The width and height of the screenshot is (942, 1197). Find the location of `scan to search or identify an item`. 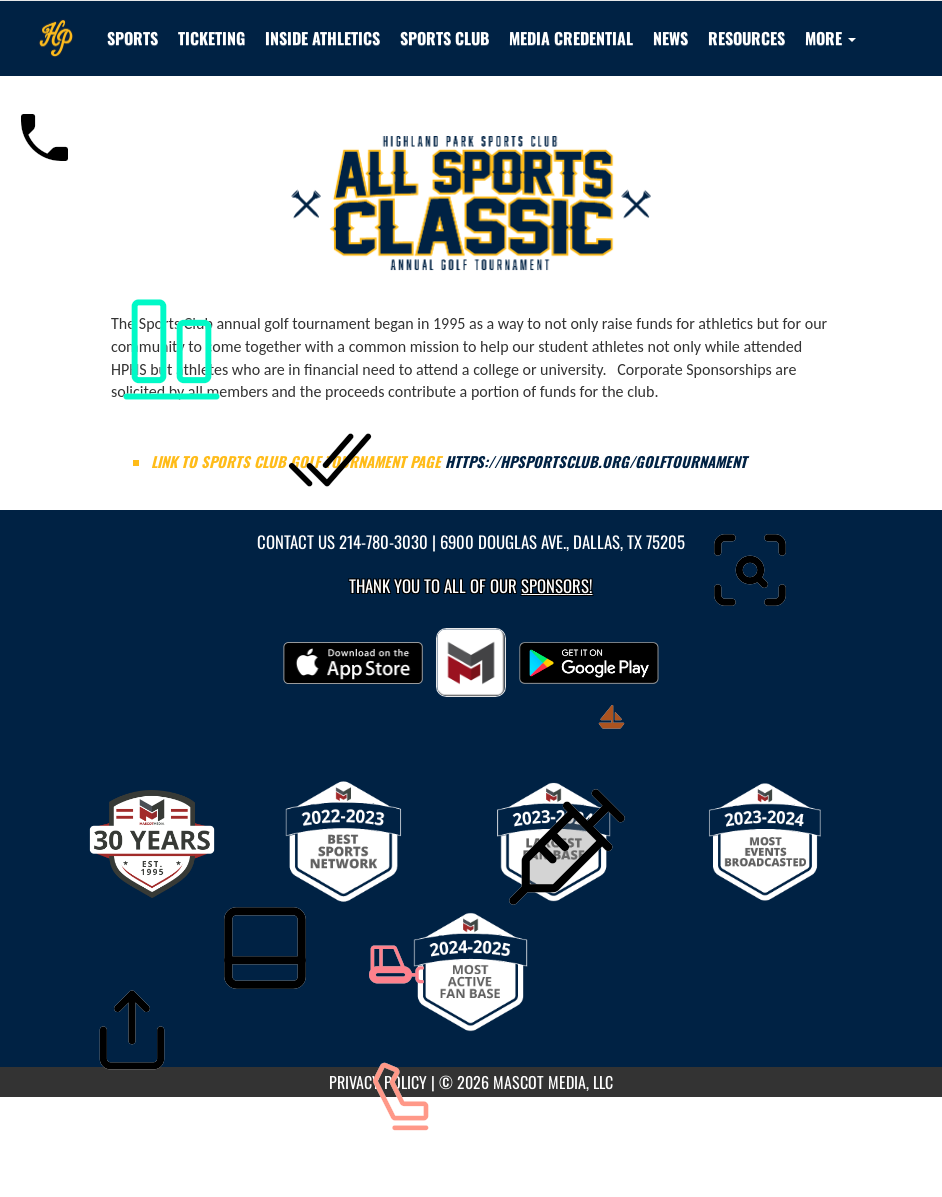

scan to search or identify an item is located at coordinates (750, 570).